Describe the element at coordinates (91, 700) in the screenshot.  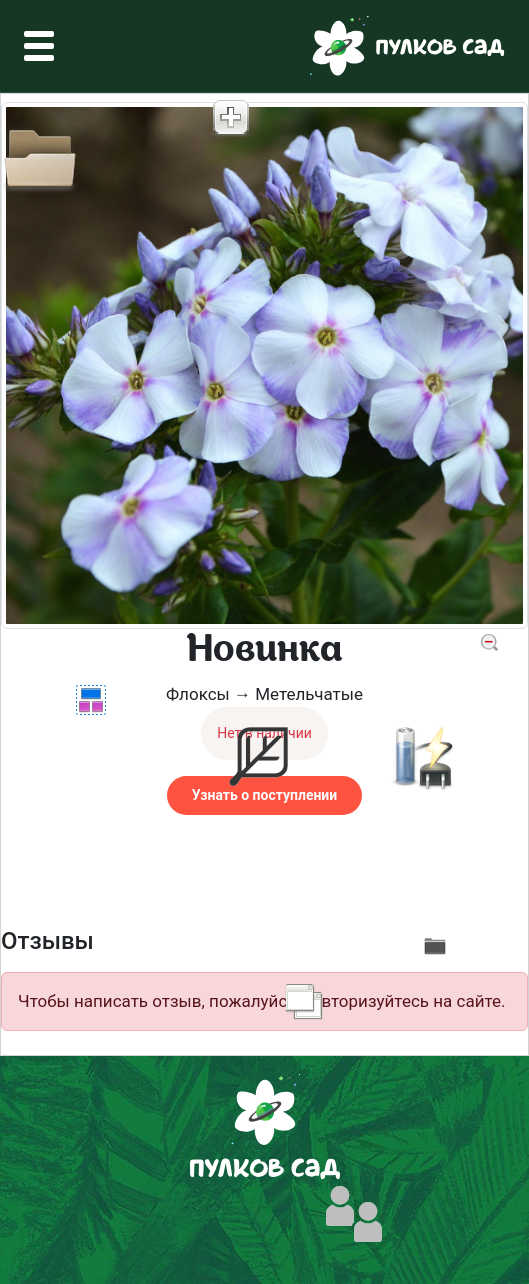
I see `select all items in the current view` at that location.